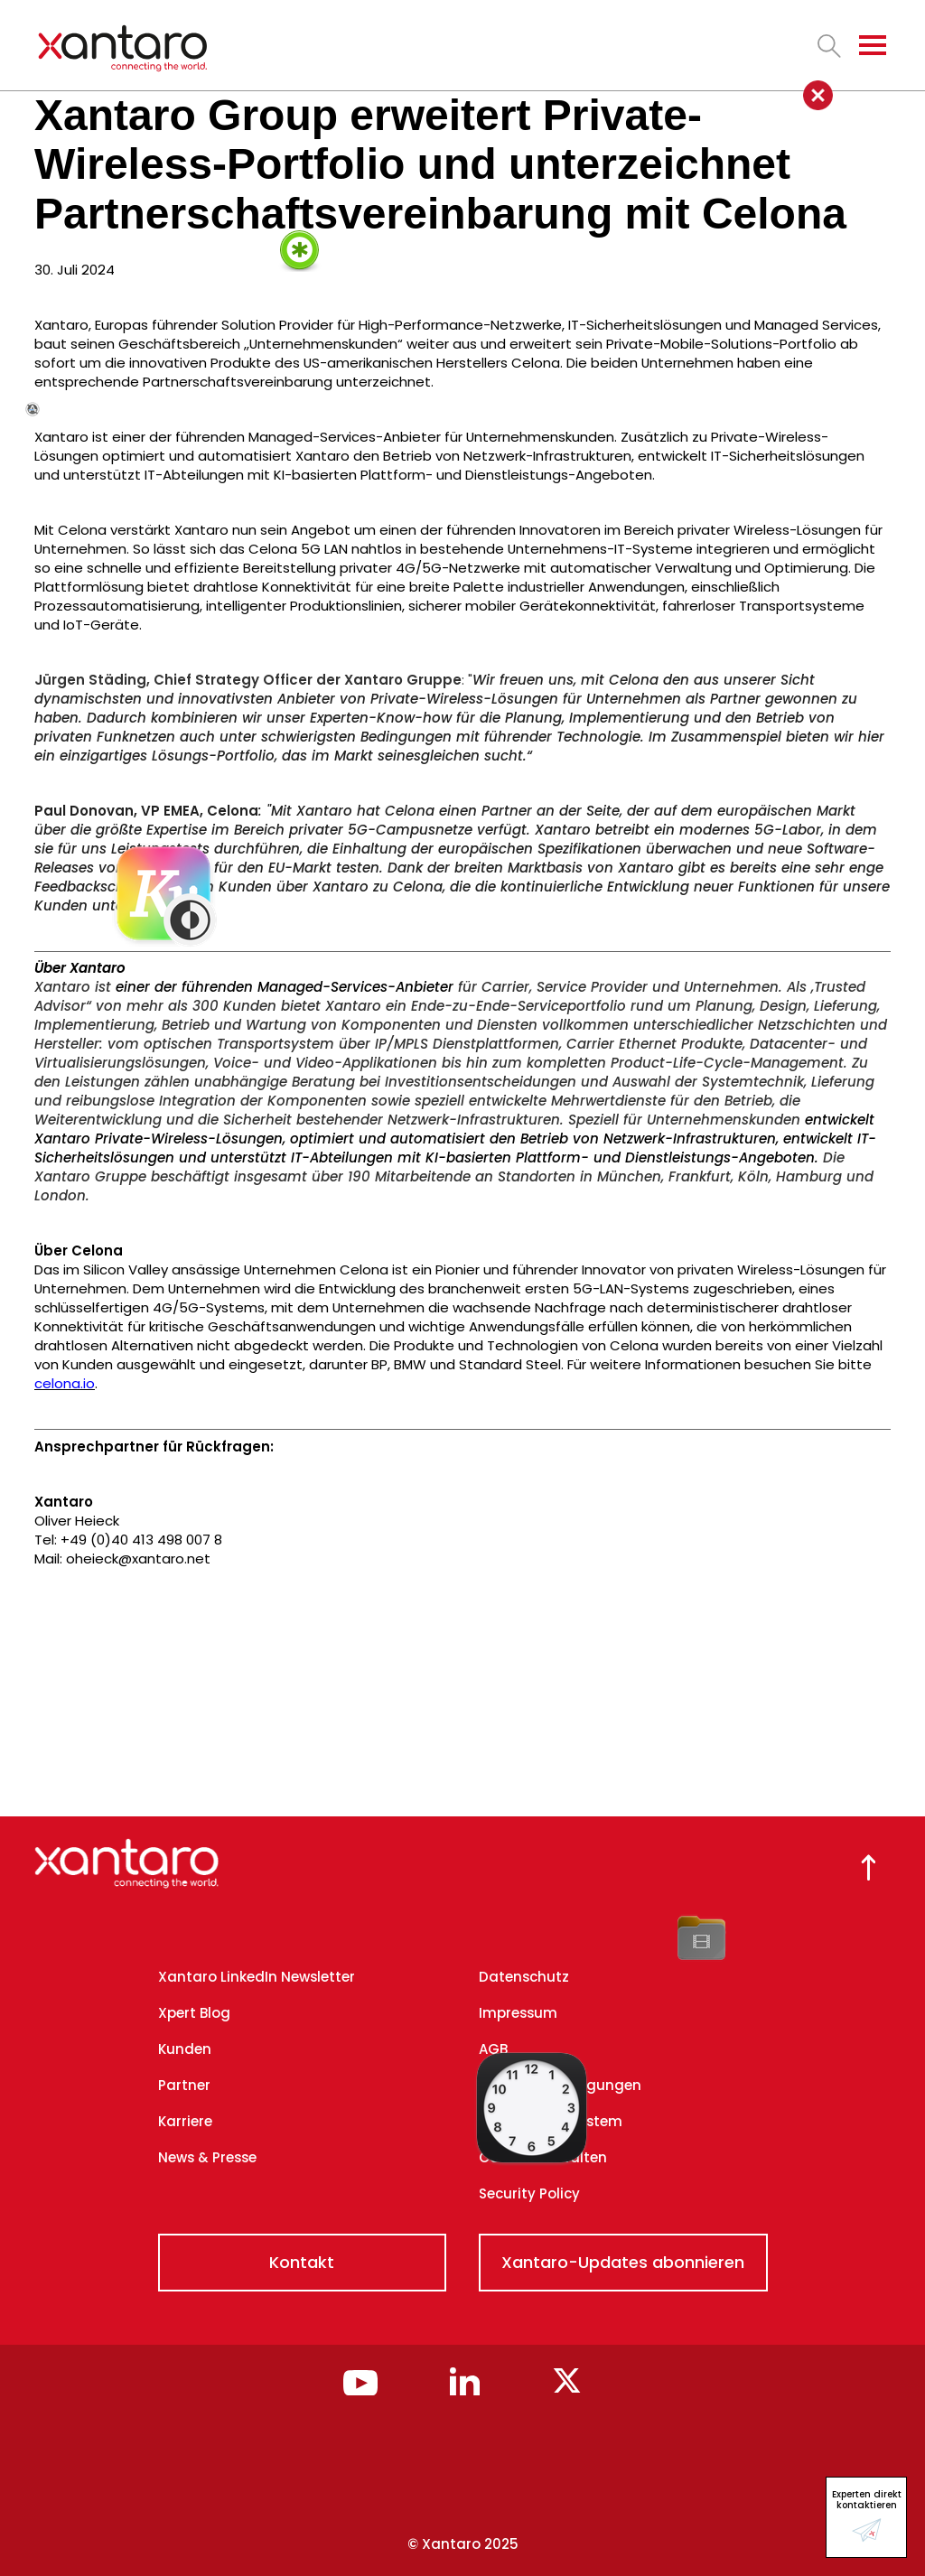 This screenshot has height=2576, width=925. What do you see at coordinates (701, 1937) in the screenshot?
I see `open your videos folder` at bounding box center [701, 1937].